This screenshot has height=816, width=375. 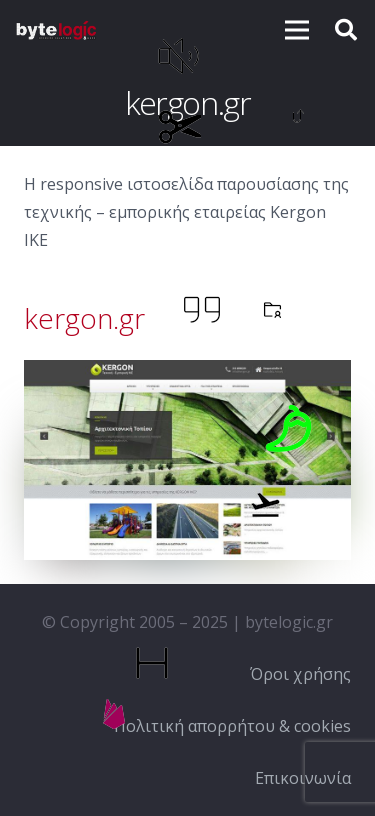 I want to click on indicates spicy or hot content/food, so click(x=291, y=430).